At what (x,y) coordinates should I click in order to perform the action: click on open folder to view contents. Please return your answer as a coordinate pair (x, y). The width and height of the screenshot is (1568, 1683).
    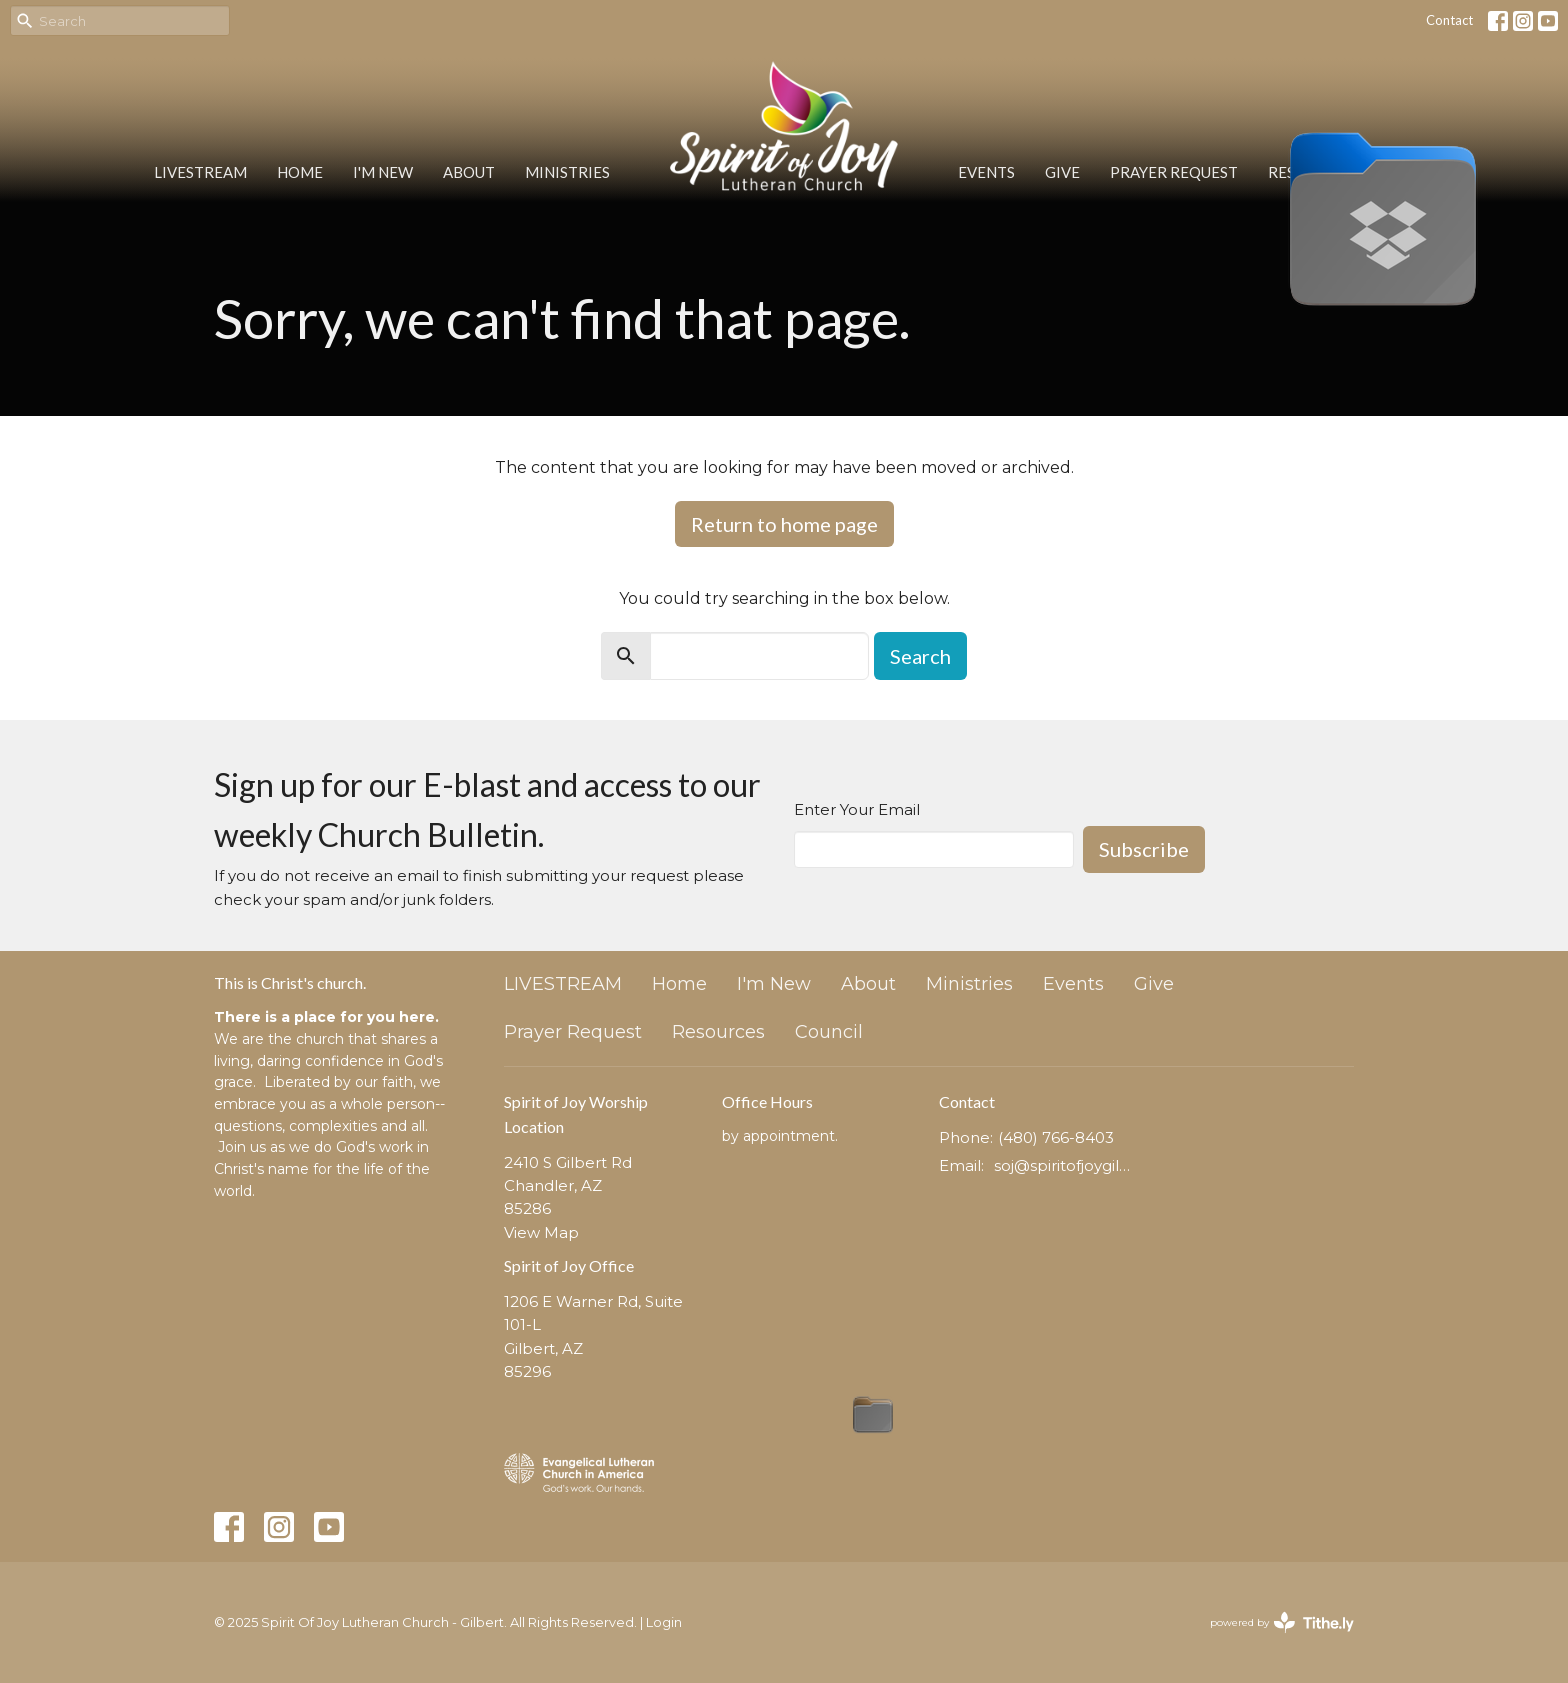
    Looking at the image, I should click on (873, 1414).